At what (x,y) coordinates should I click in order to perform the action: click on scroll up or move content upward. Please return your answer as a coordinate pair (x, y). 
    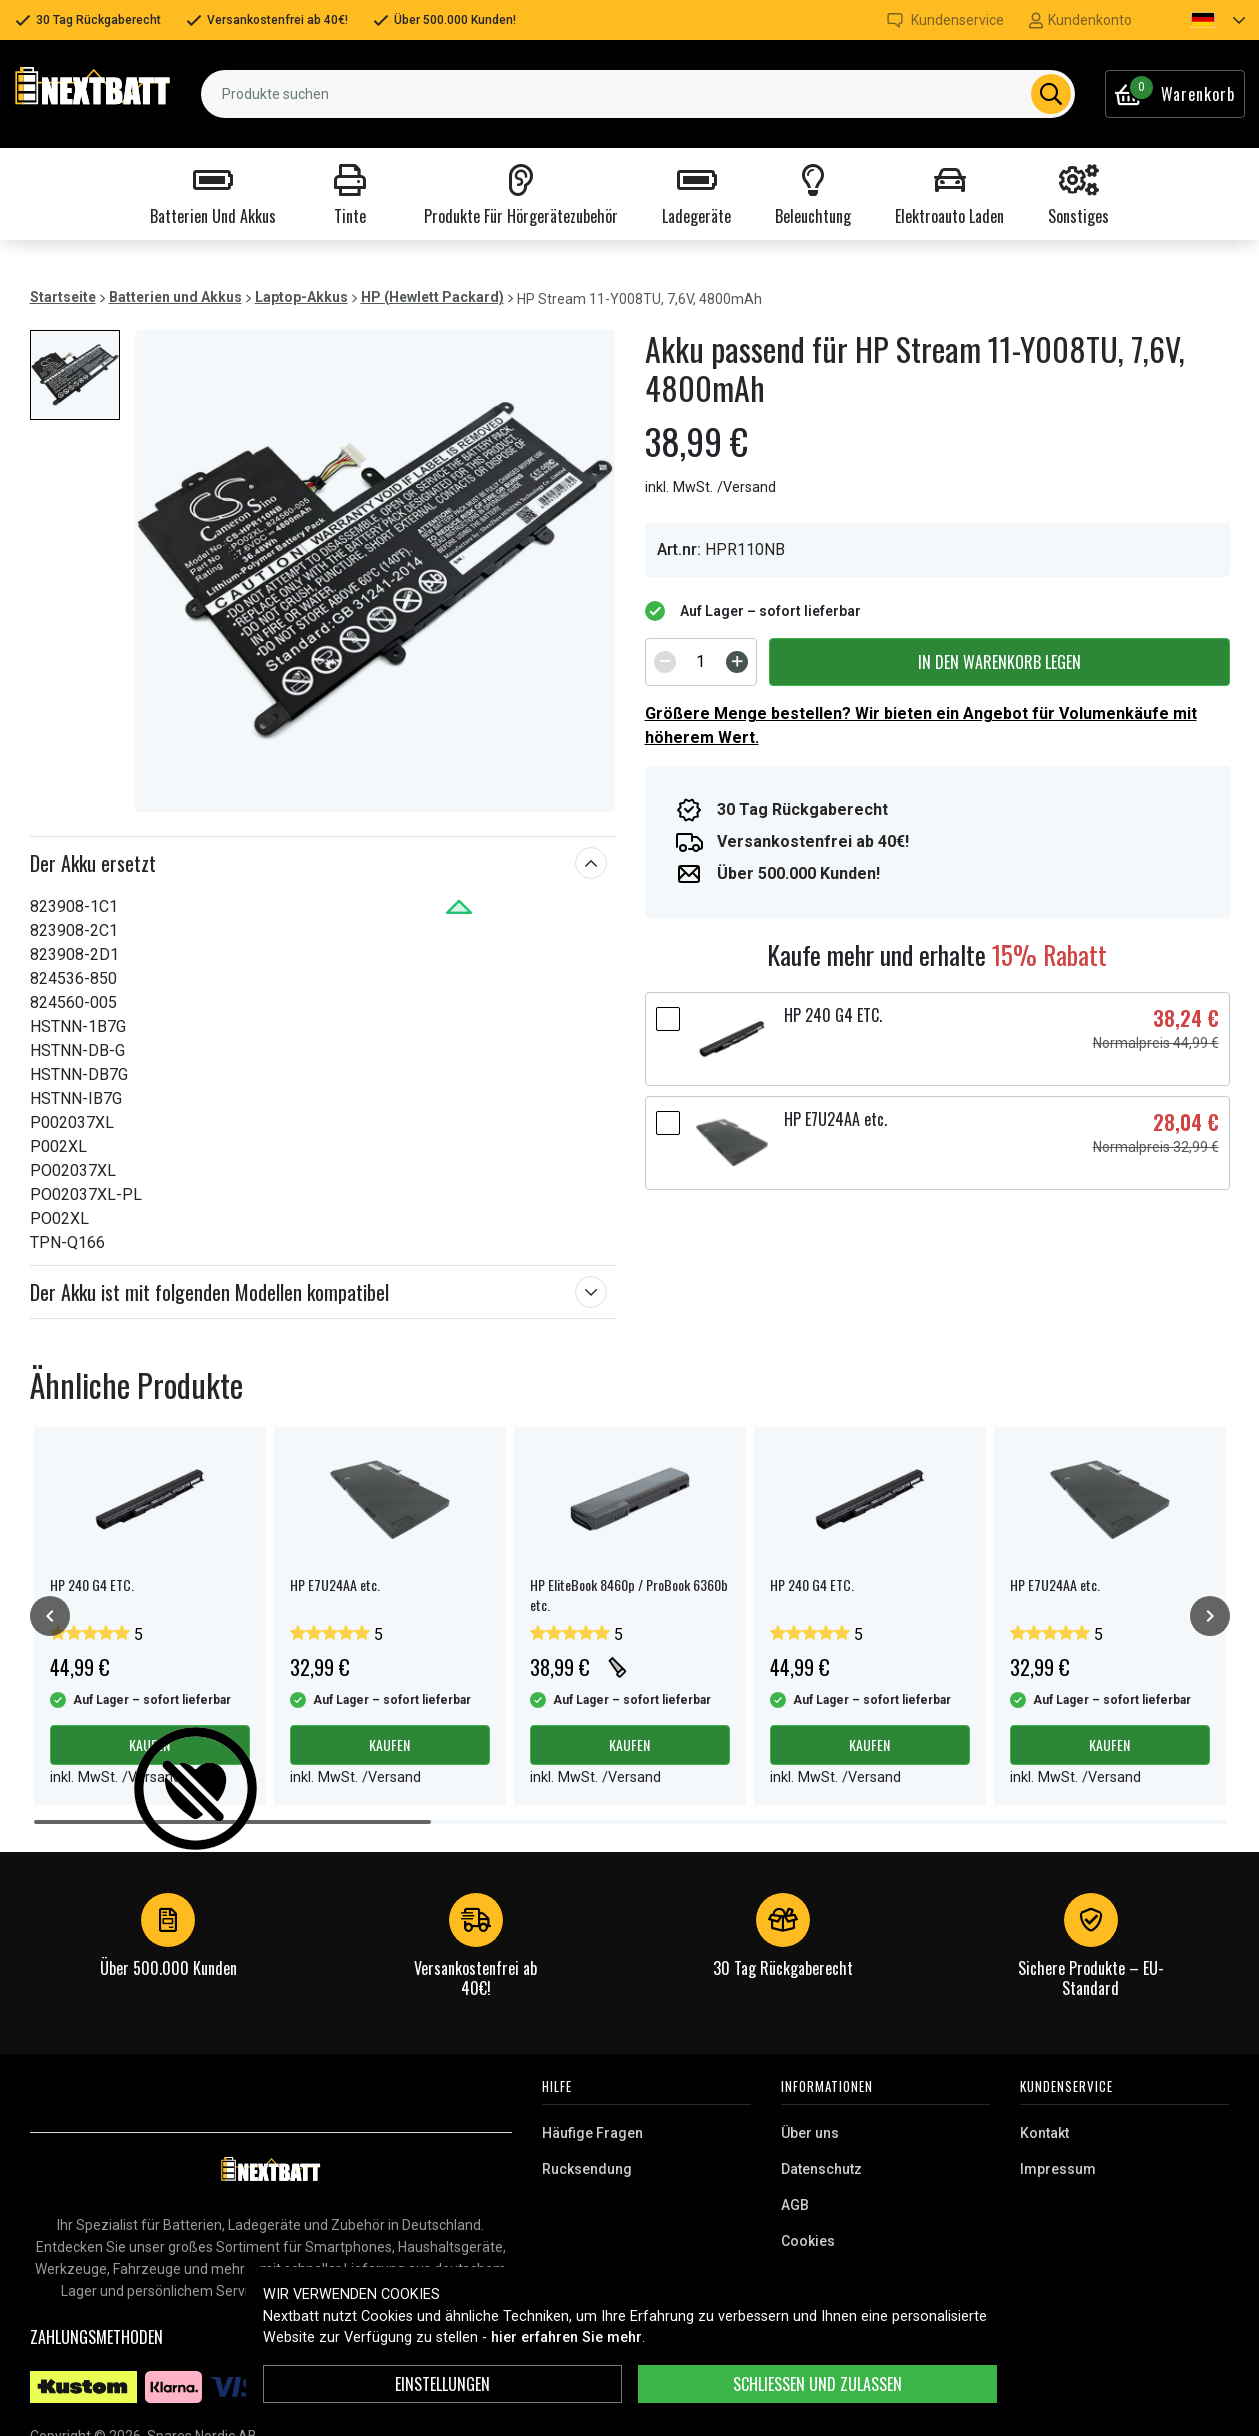
    Looking at the image, I should click on (459, 914).